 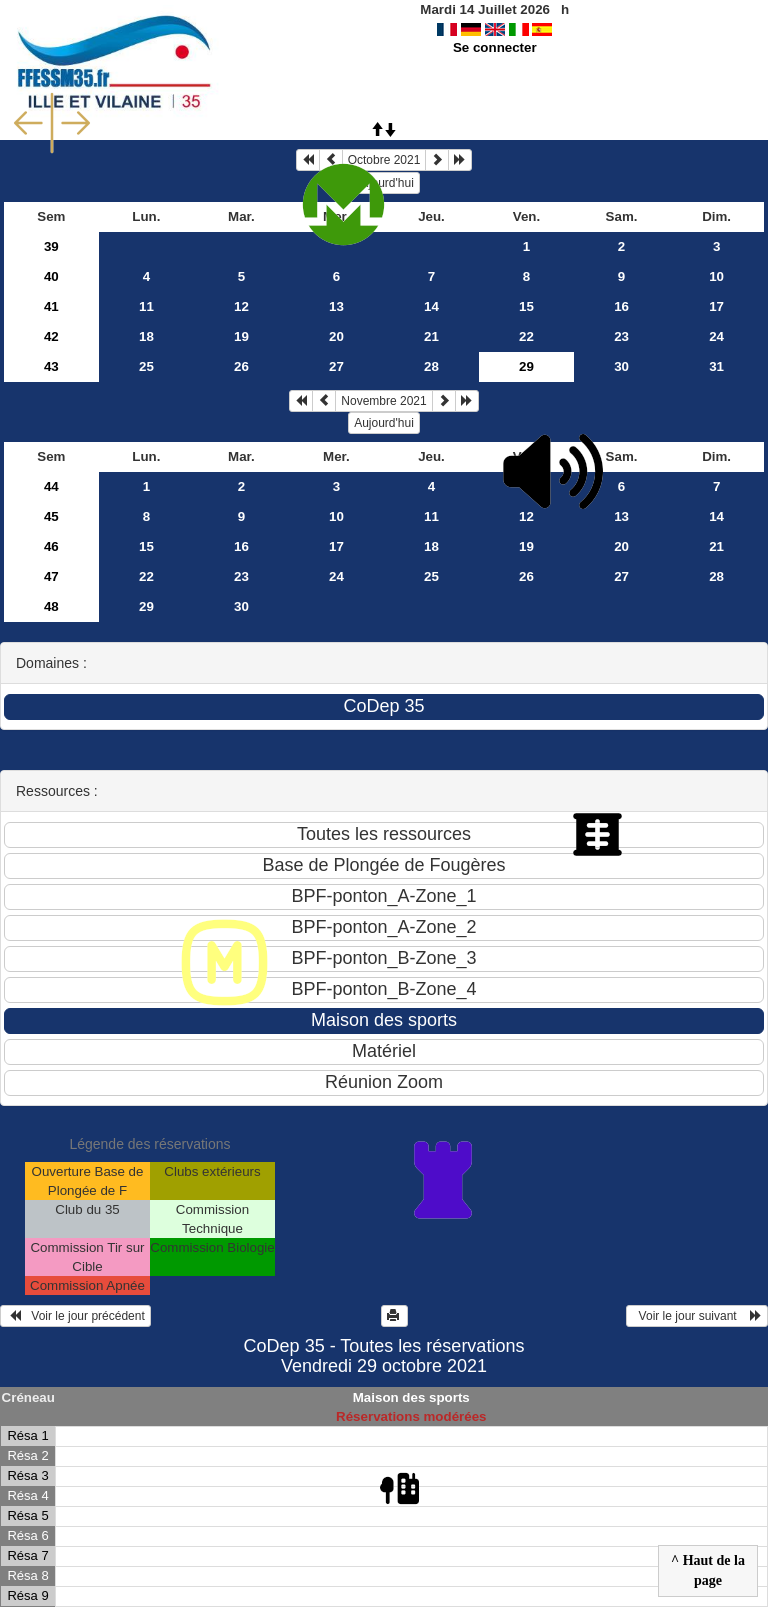 I want to click on volume is set to high, so click(x=550, y=471).